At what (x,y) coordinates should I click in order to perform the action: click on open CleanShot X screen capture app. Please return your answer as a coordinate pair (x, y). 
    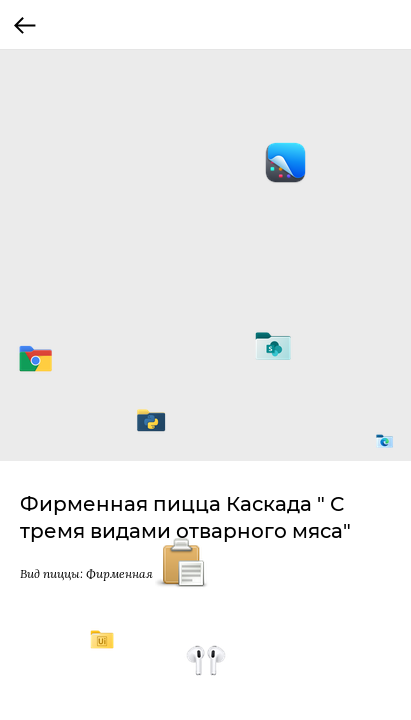
    Looking at the image, I should click on (285, 162).